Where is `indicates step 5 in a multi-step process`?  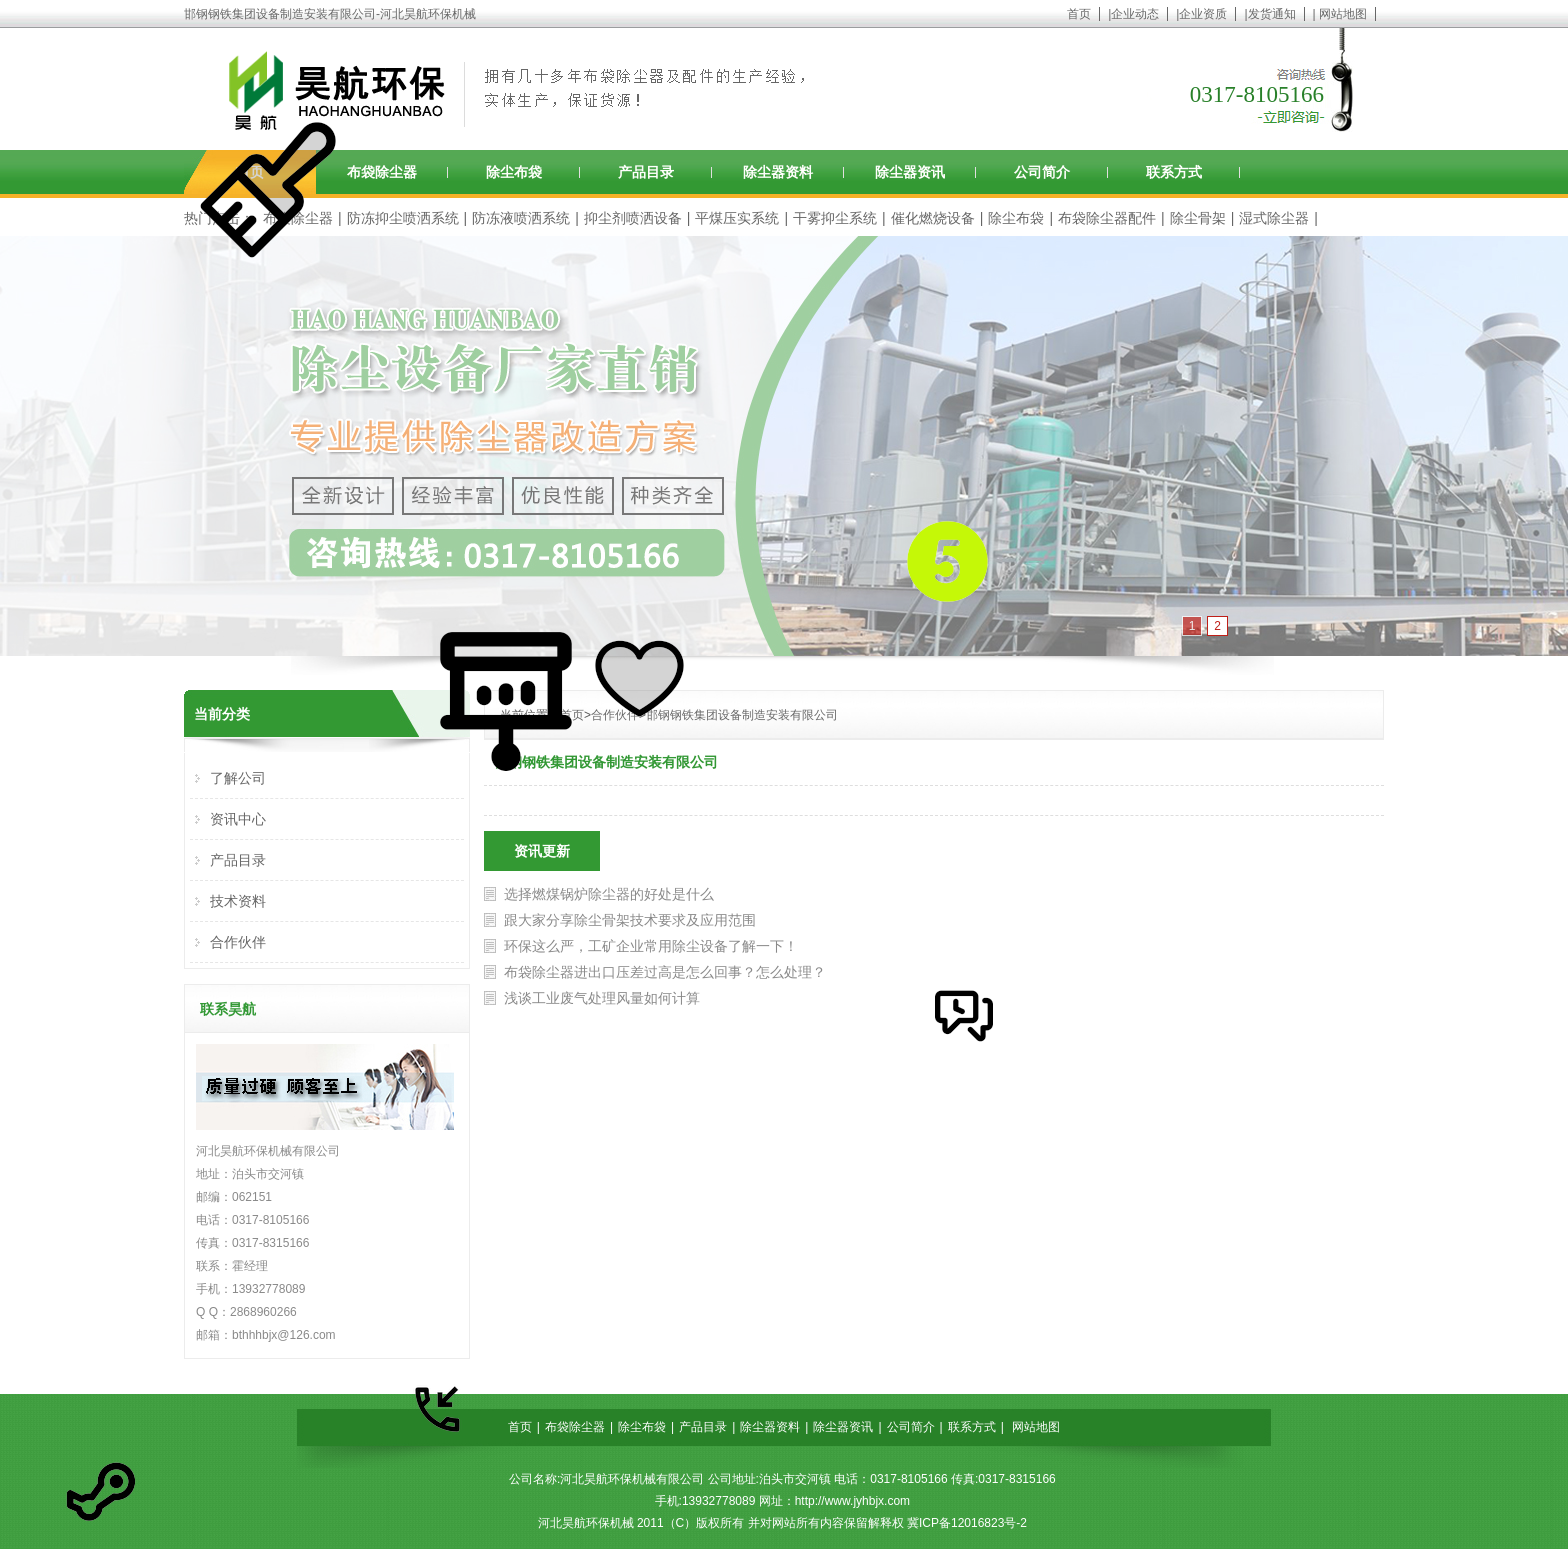 indicates step 5 in a multi-step process is located at coordinates (947, 561).